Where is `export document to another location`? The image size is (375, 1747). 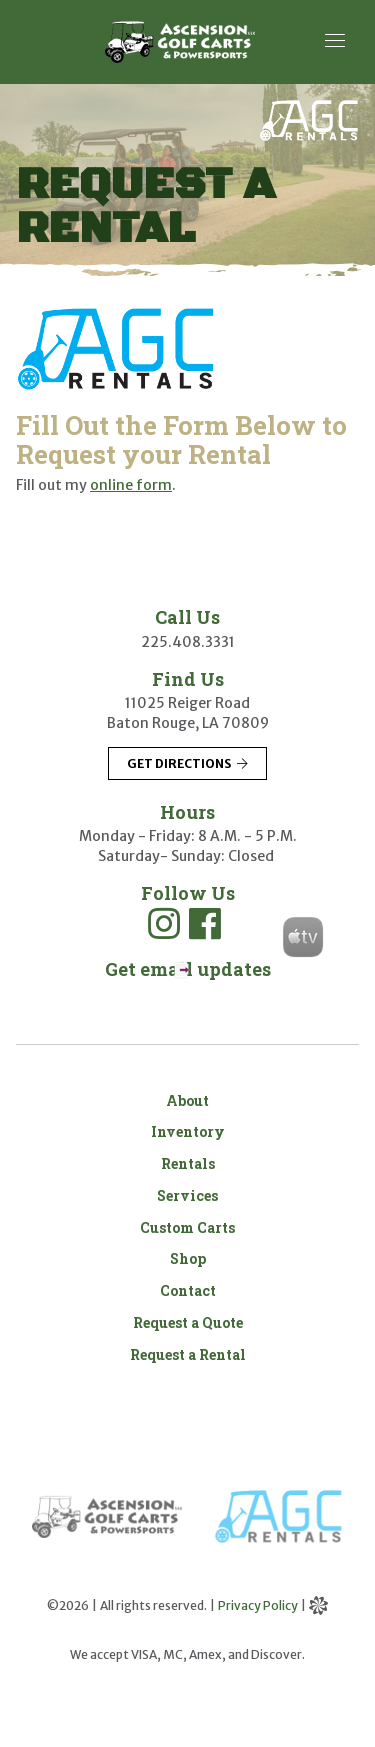
export document to another location is located at coordinates (181, 970).